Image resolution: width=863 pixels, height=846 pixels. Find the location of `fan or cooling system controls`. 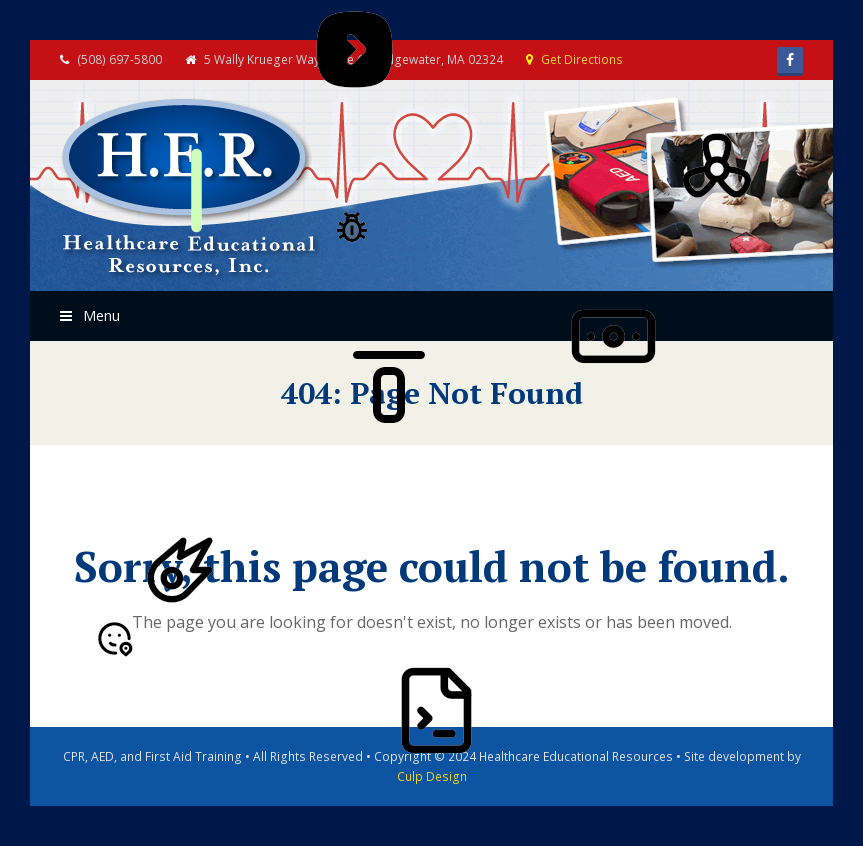

fan or cooling system controls is located at coordinates (717, 166).